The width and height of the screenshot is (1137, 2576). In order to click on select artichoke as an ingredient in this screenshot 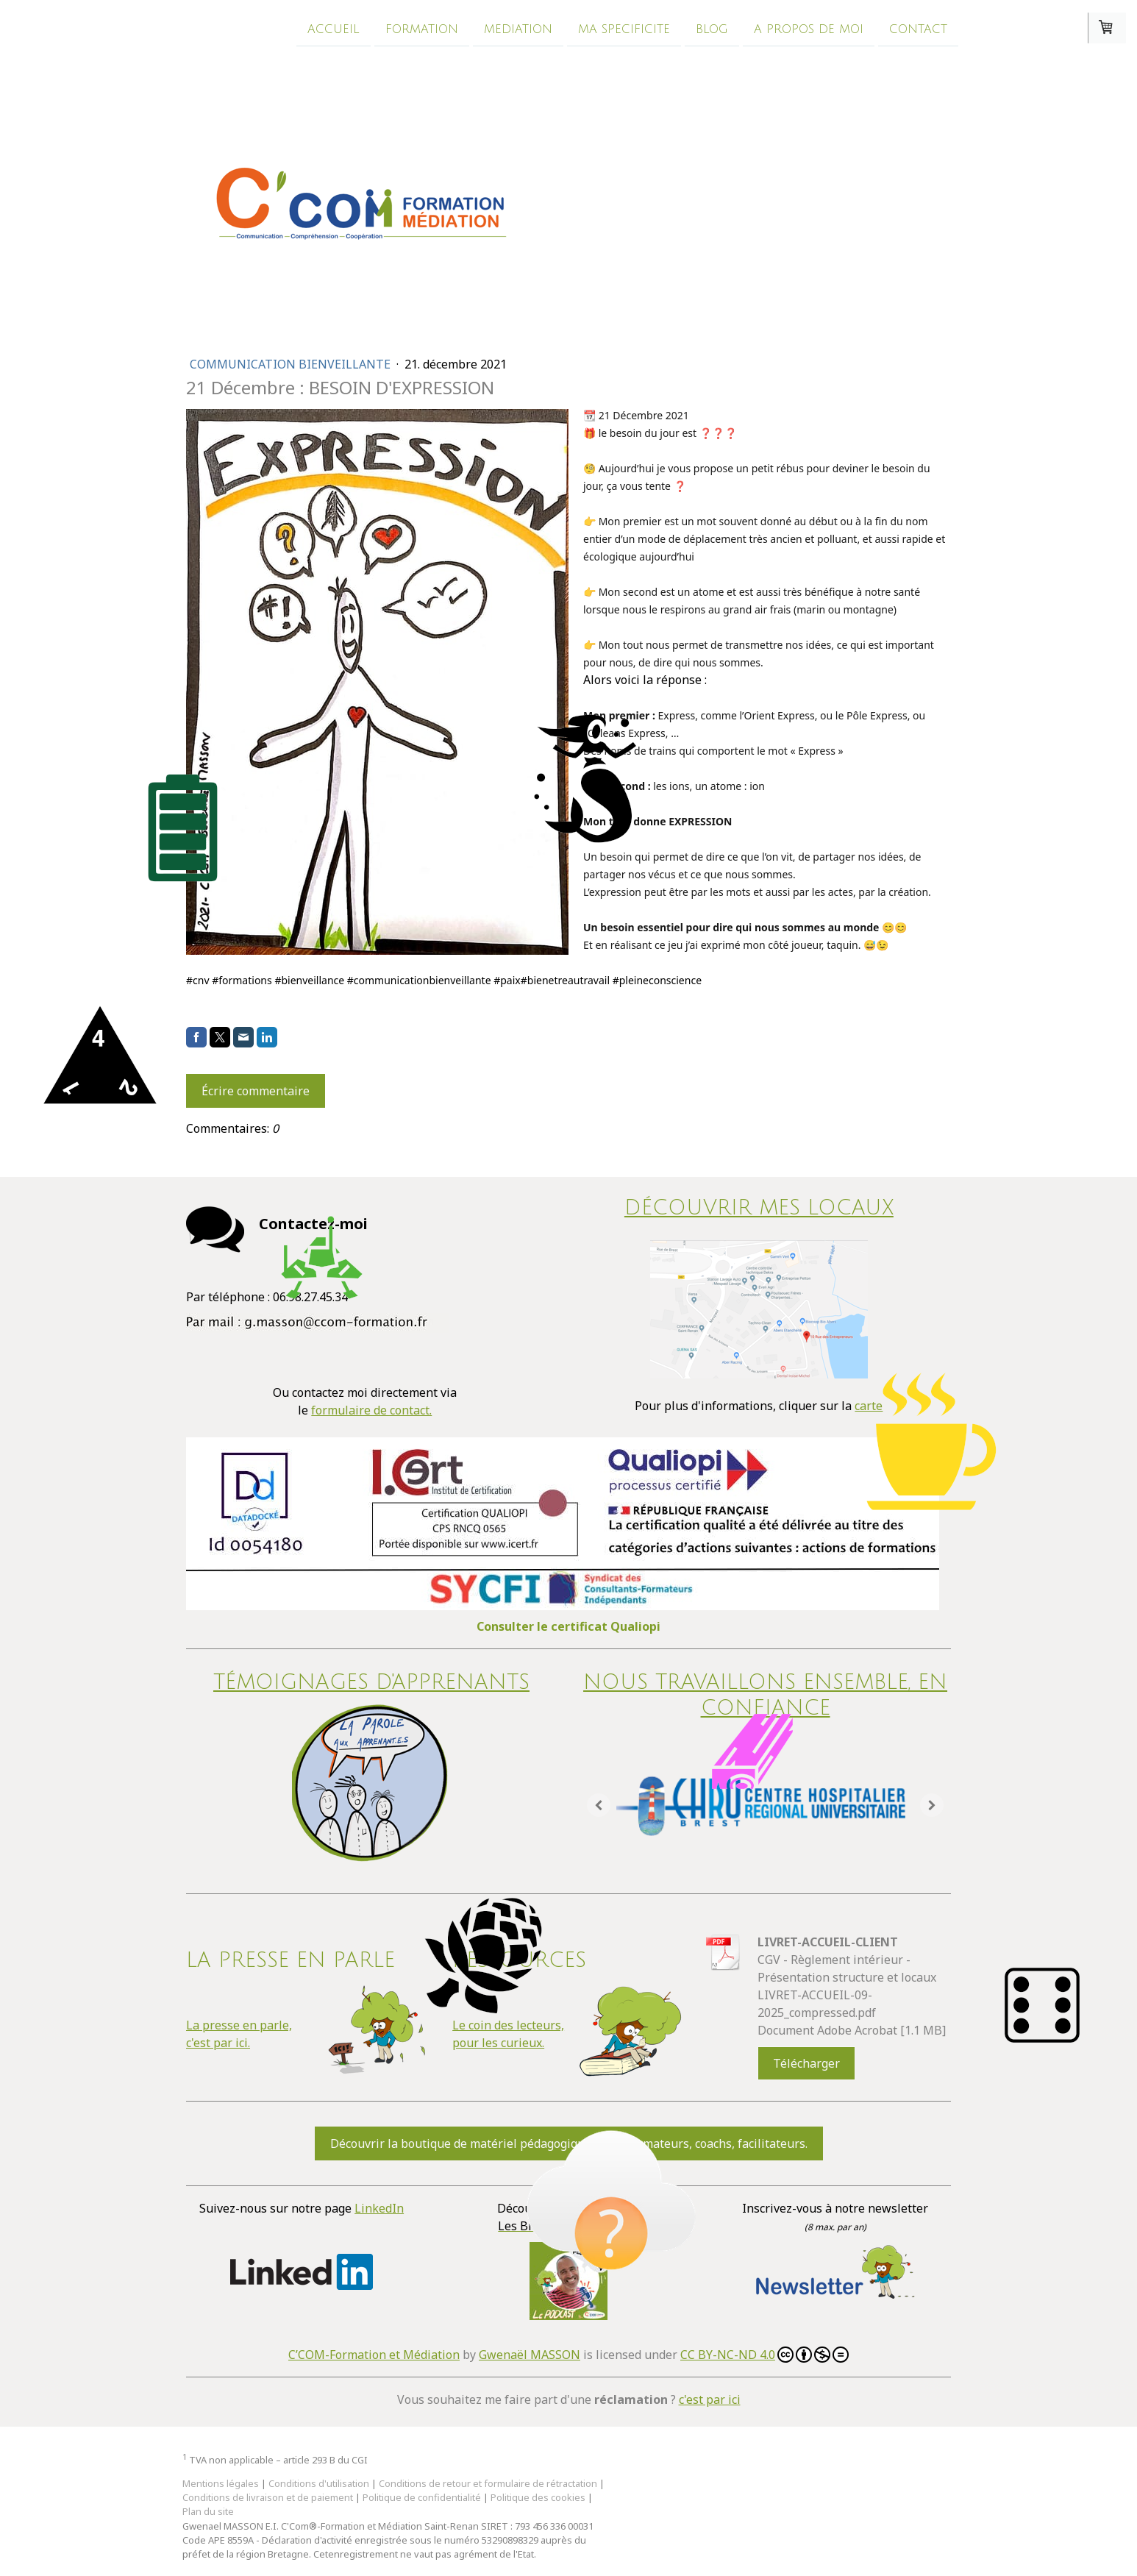, I will do `click(483, 1954)`.